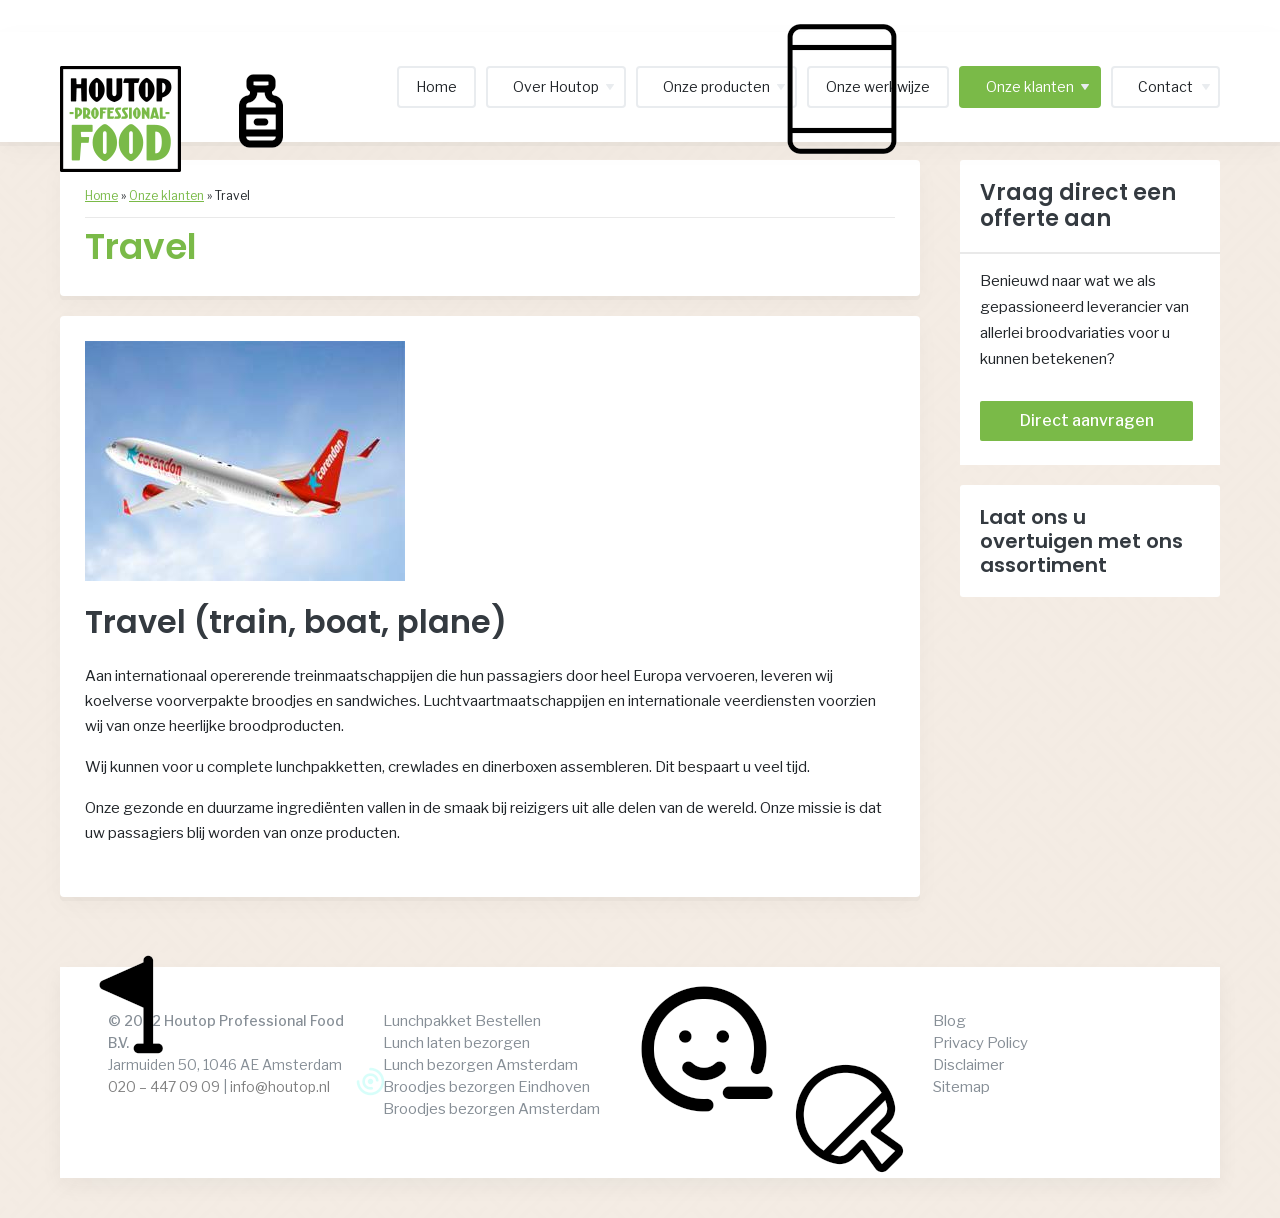  I want to click on access table tennis or ping pong game, so click(847, 1116).